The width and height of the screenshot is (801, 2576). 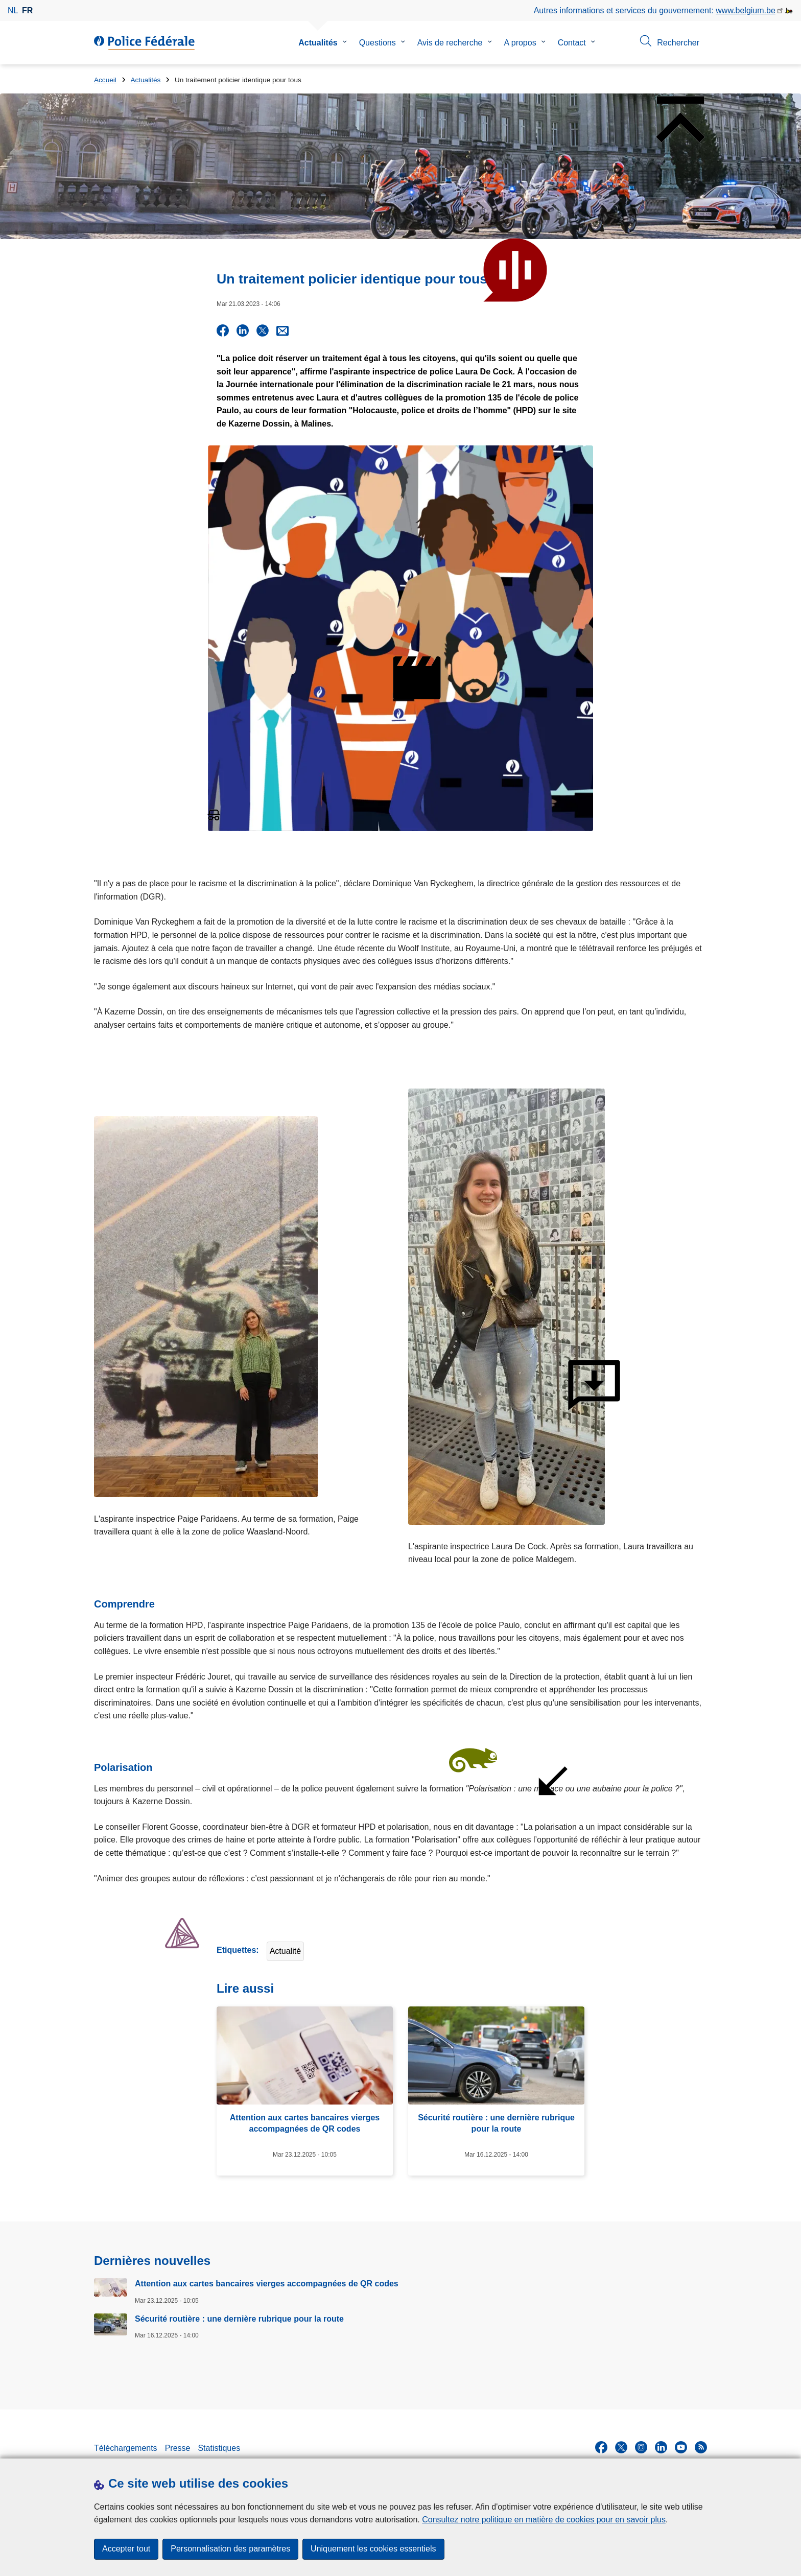 What do you see at coordinates (594, 1383) in the screenshot?
I see `download chat history` at bounding box center [594, 1383].